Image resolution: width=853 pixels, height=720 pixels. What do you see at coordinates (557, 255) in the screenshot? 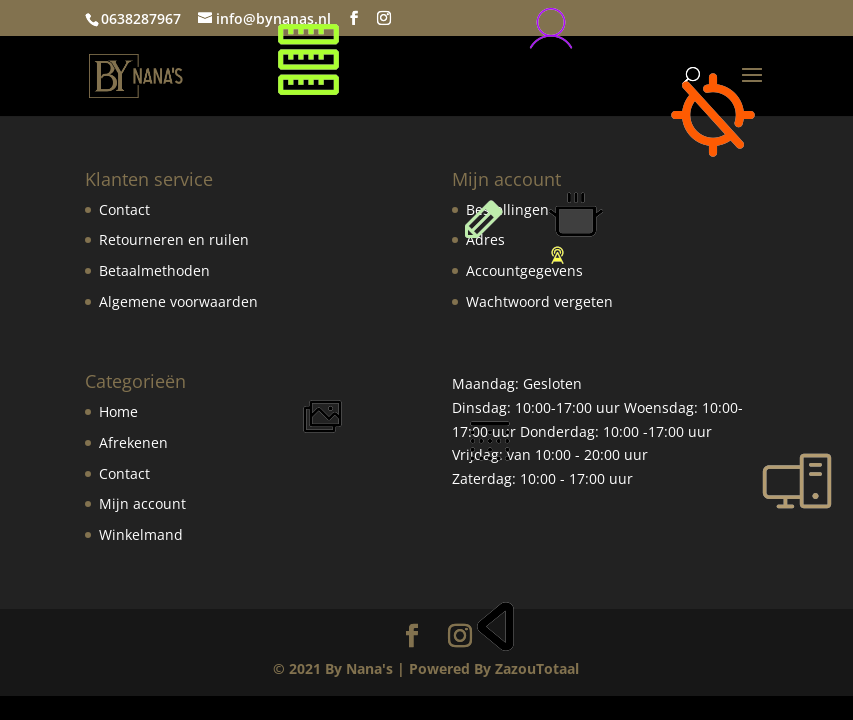
I see `indicates cellular network signal or coverage` at bounding box center [557, 255].